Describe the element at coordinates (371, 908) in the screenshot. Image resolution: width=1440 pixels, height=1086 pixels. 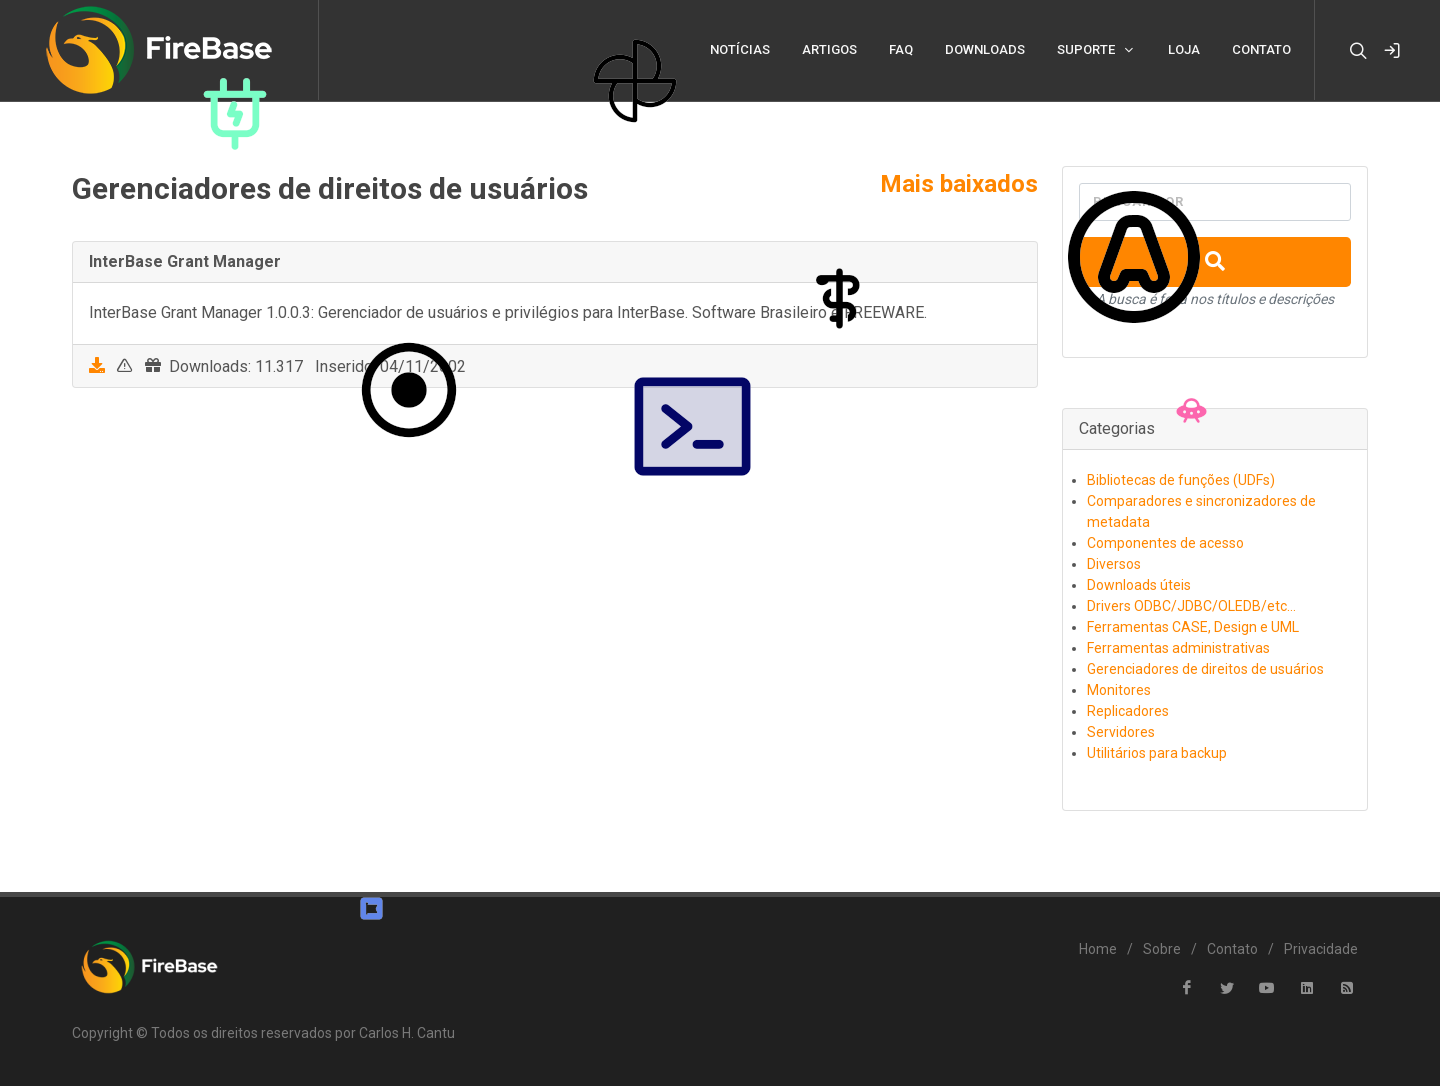
I see `font awesome brand logo` at that location.